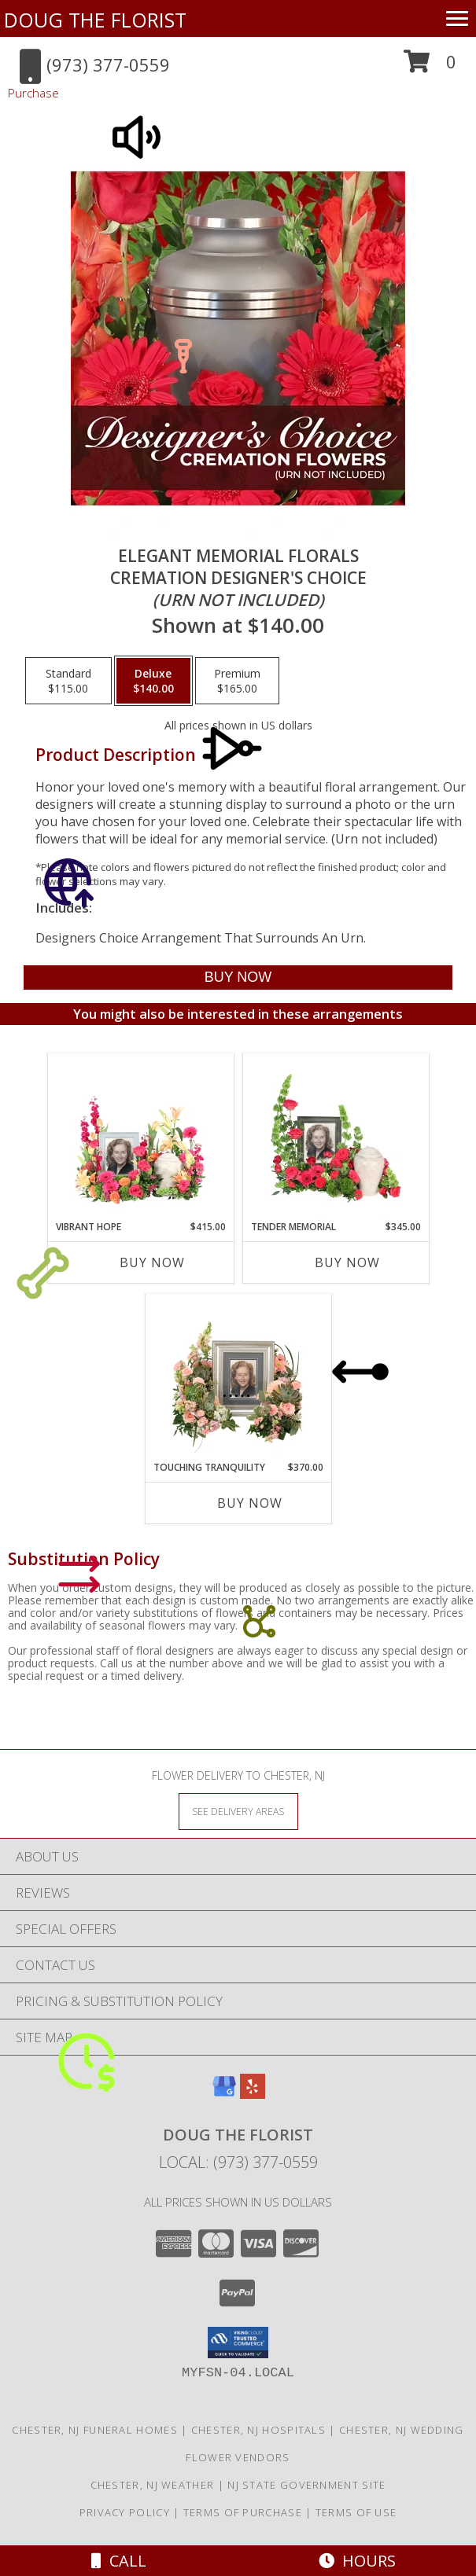 The image size is (476, 2576). I want to click on view hourly rate or time-based pricing, so click(87, 2061).